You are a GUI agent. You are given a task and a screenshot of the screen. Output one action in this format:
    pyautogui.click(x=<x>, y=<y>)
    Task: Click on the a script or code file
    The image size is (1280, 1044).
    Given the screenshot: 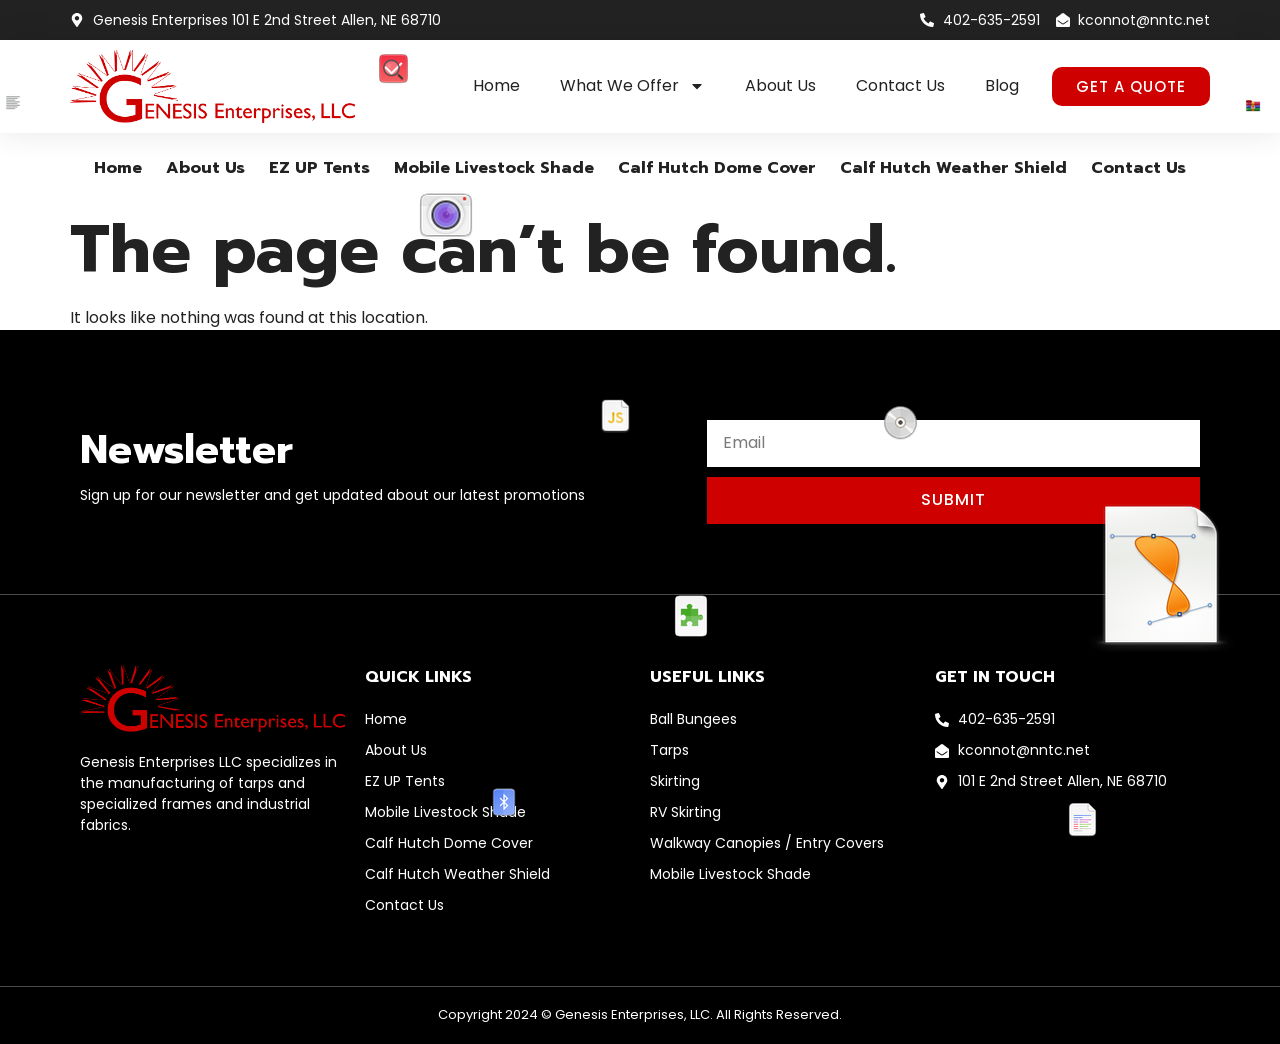 What is the action you would take?
    pyautogui.click(x=1082, y=819)
    